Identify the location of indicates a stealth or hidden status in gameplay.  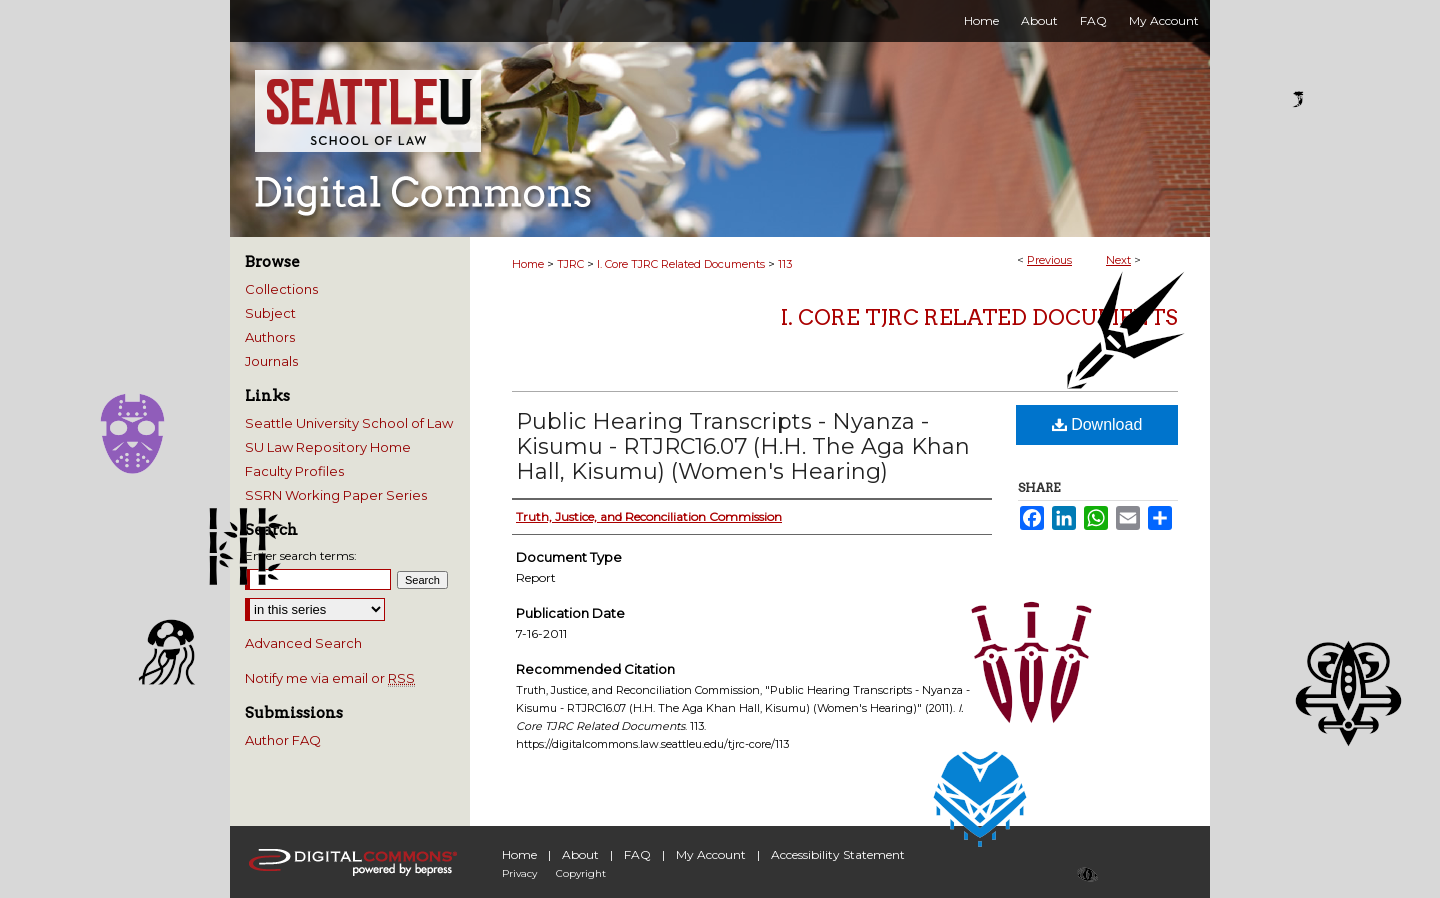
(1087, 874).